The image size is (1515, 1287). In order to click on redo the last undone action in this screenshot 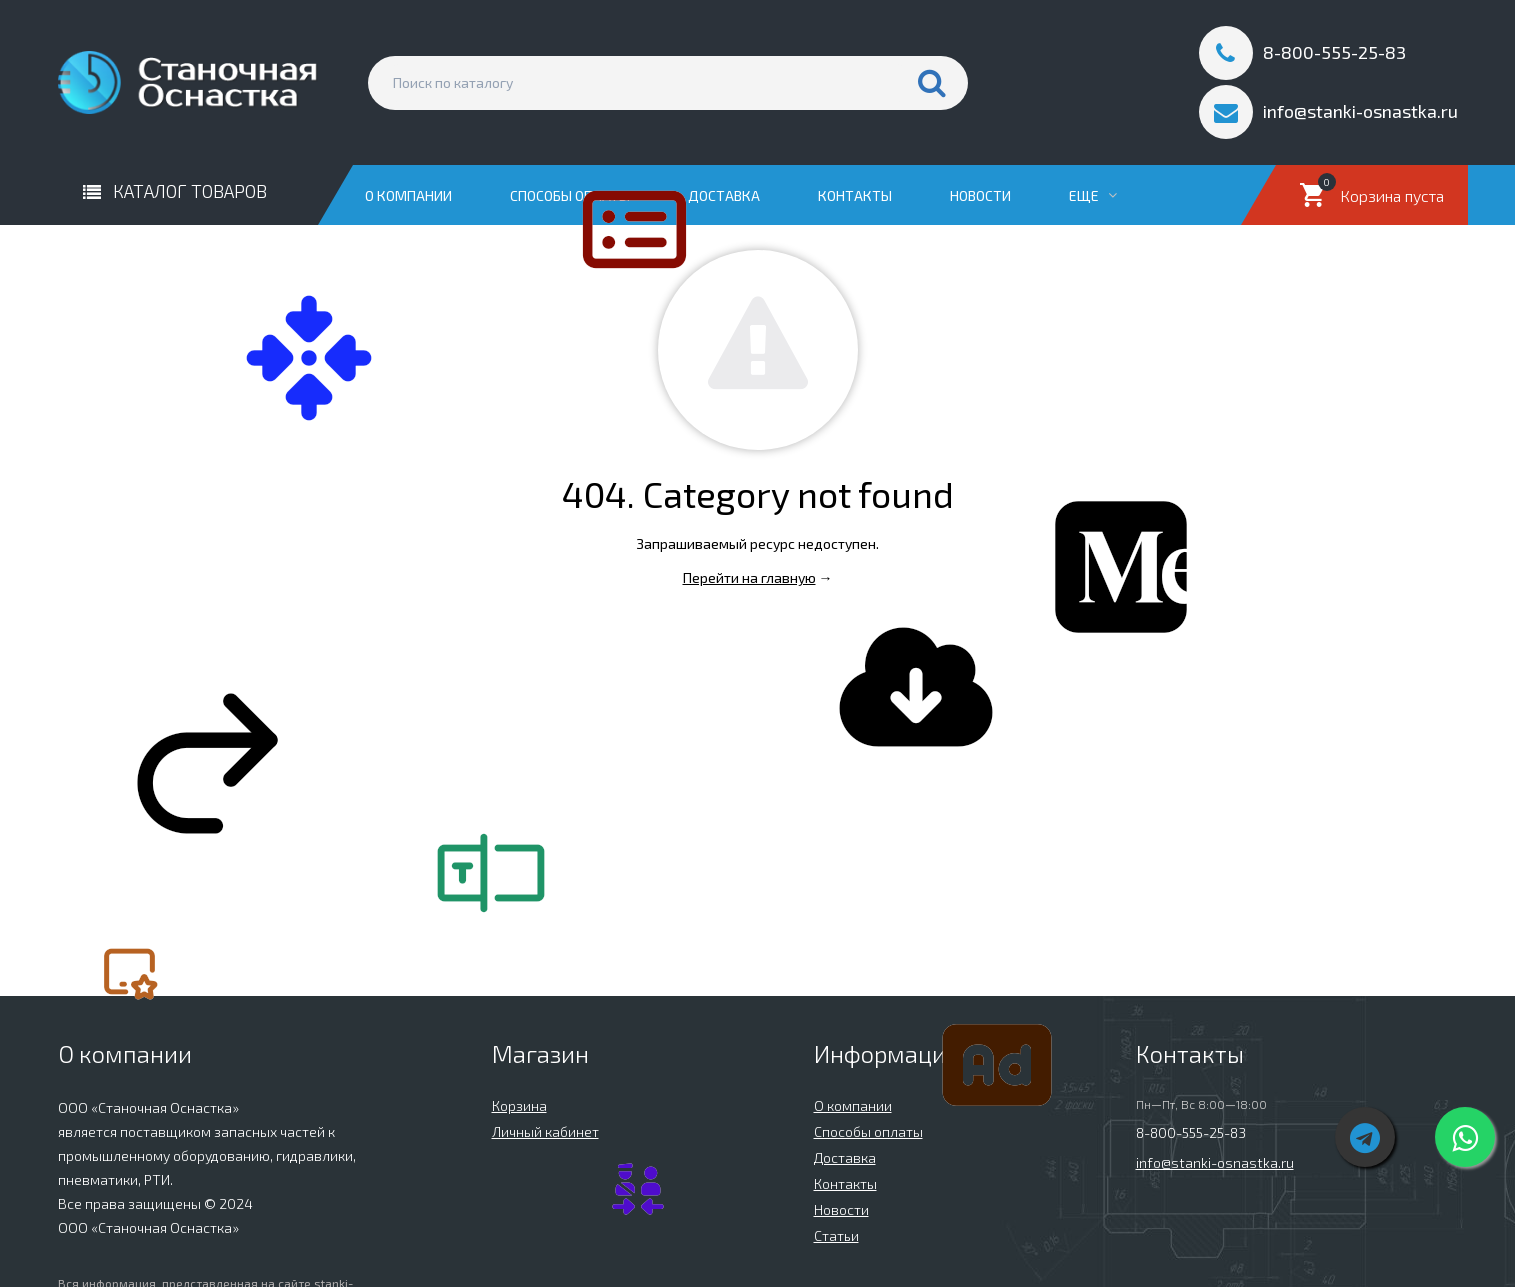, I will do `click(207, 763)`.